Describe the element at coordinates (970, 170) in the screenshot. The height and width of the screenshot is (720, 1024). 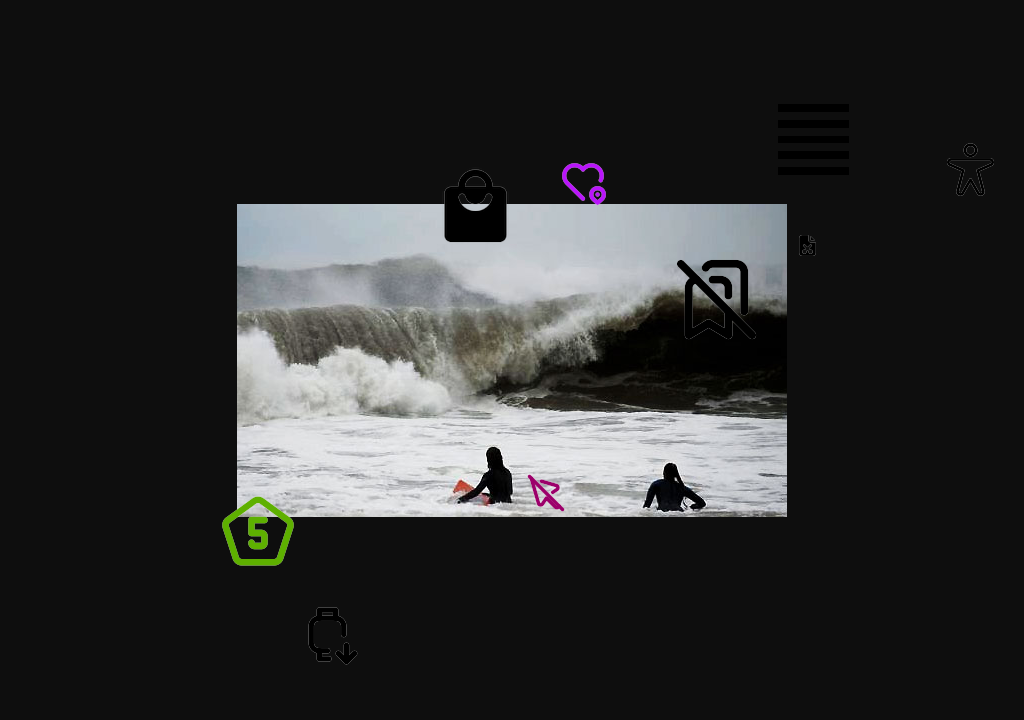
I see `accessibility settings or features` at that location.